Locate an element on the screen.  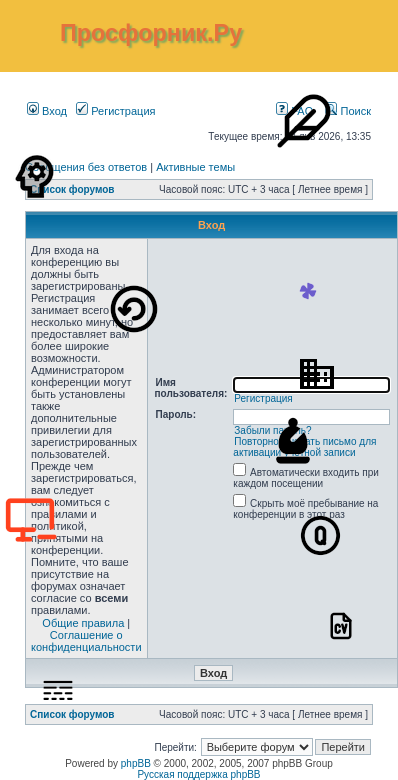
letter Q avatar or profile icon is located at coordinates (320, 535).